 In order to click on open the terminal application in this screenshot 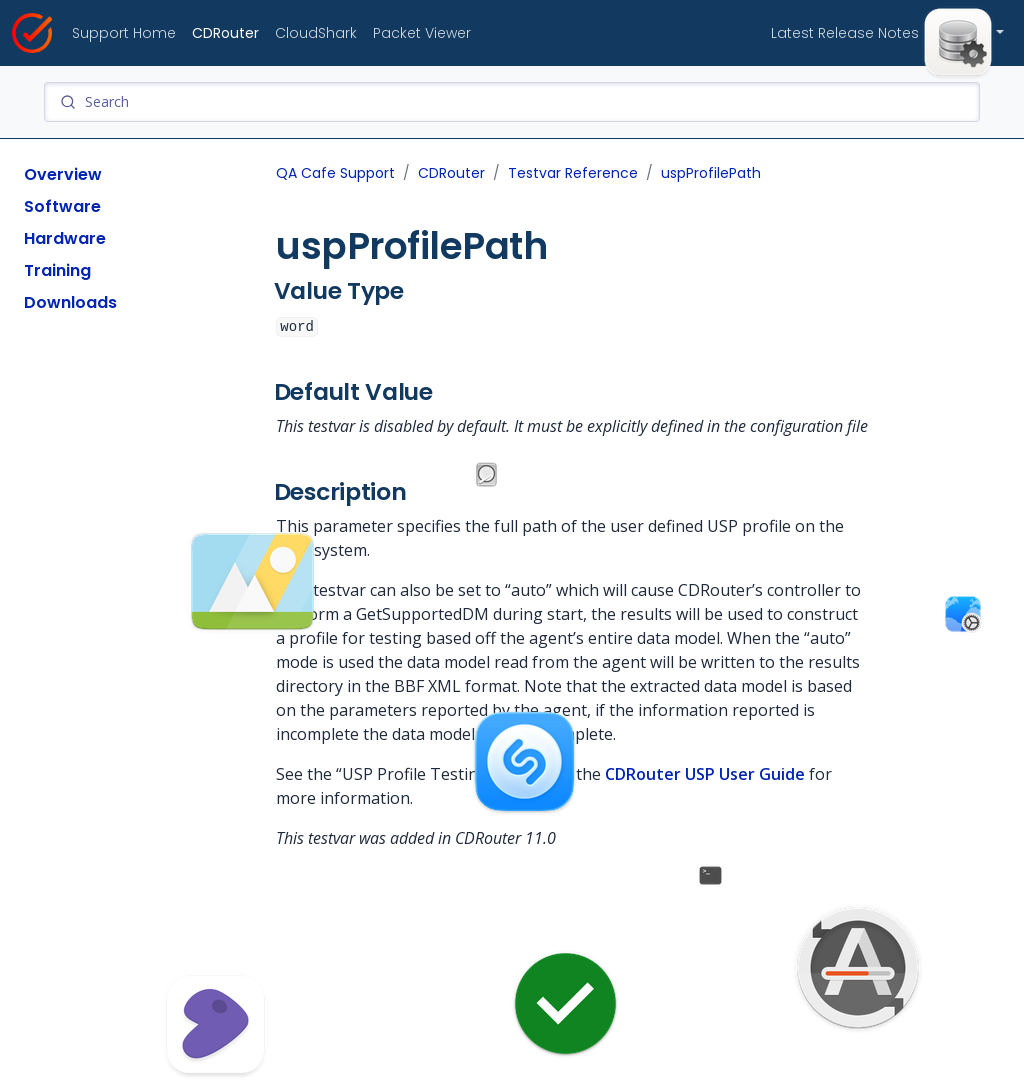, I will do `click(710, 875)`.